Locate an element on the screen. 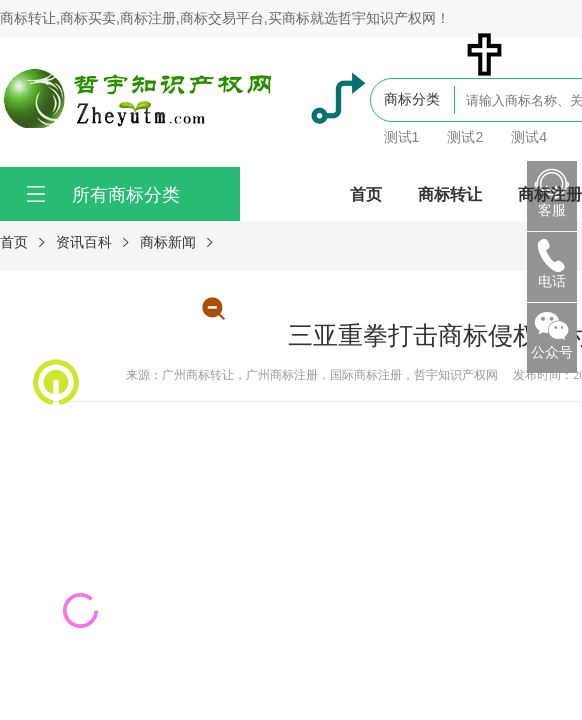  zoom out to see more content is located at coordinates (213, 308).